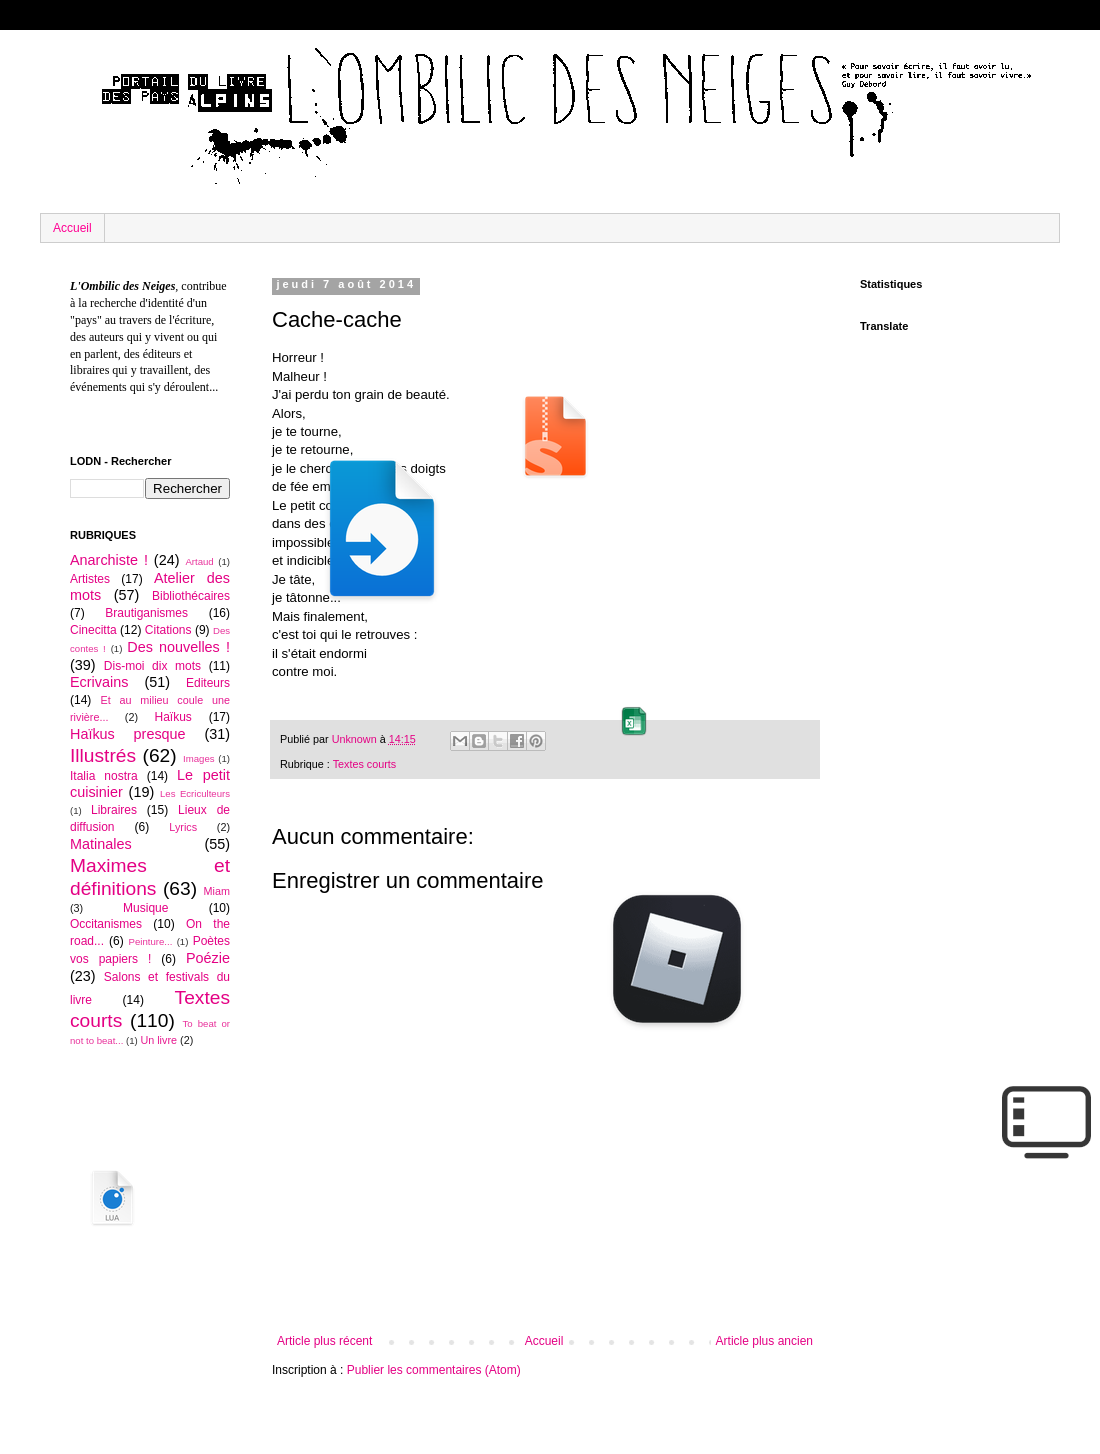 The height and width of the screenshot is (1454, 1100). What do you see at coordinates (634, 721) in the screenshot?
I see `open a microsoft excel spreadsheet file` at bounding box center [634, 721].